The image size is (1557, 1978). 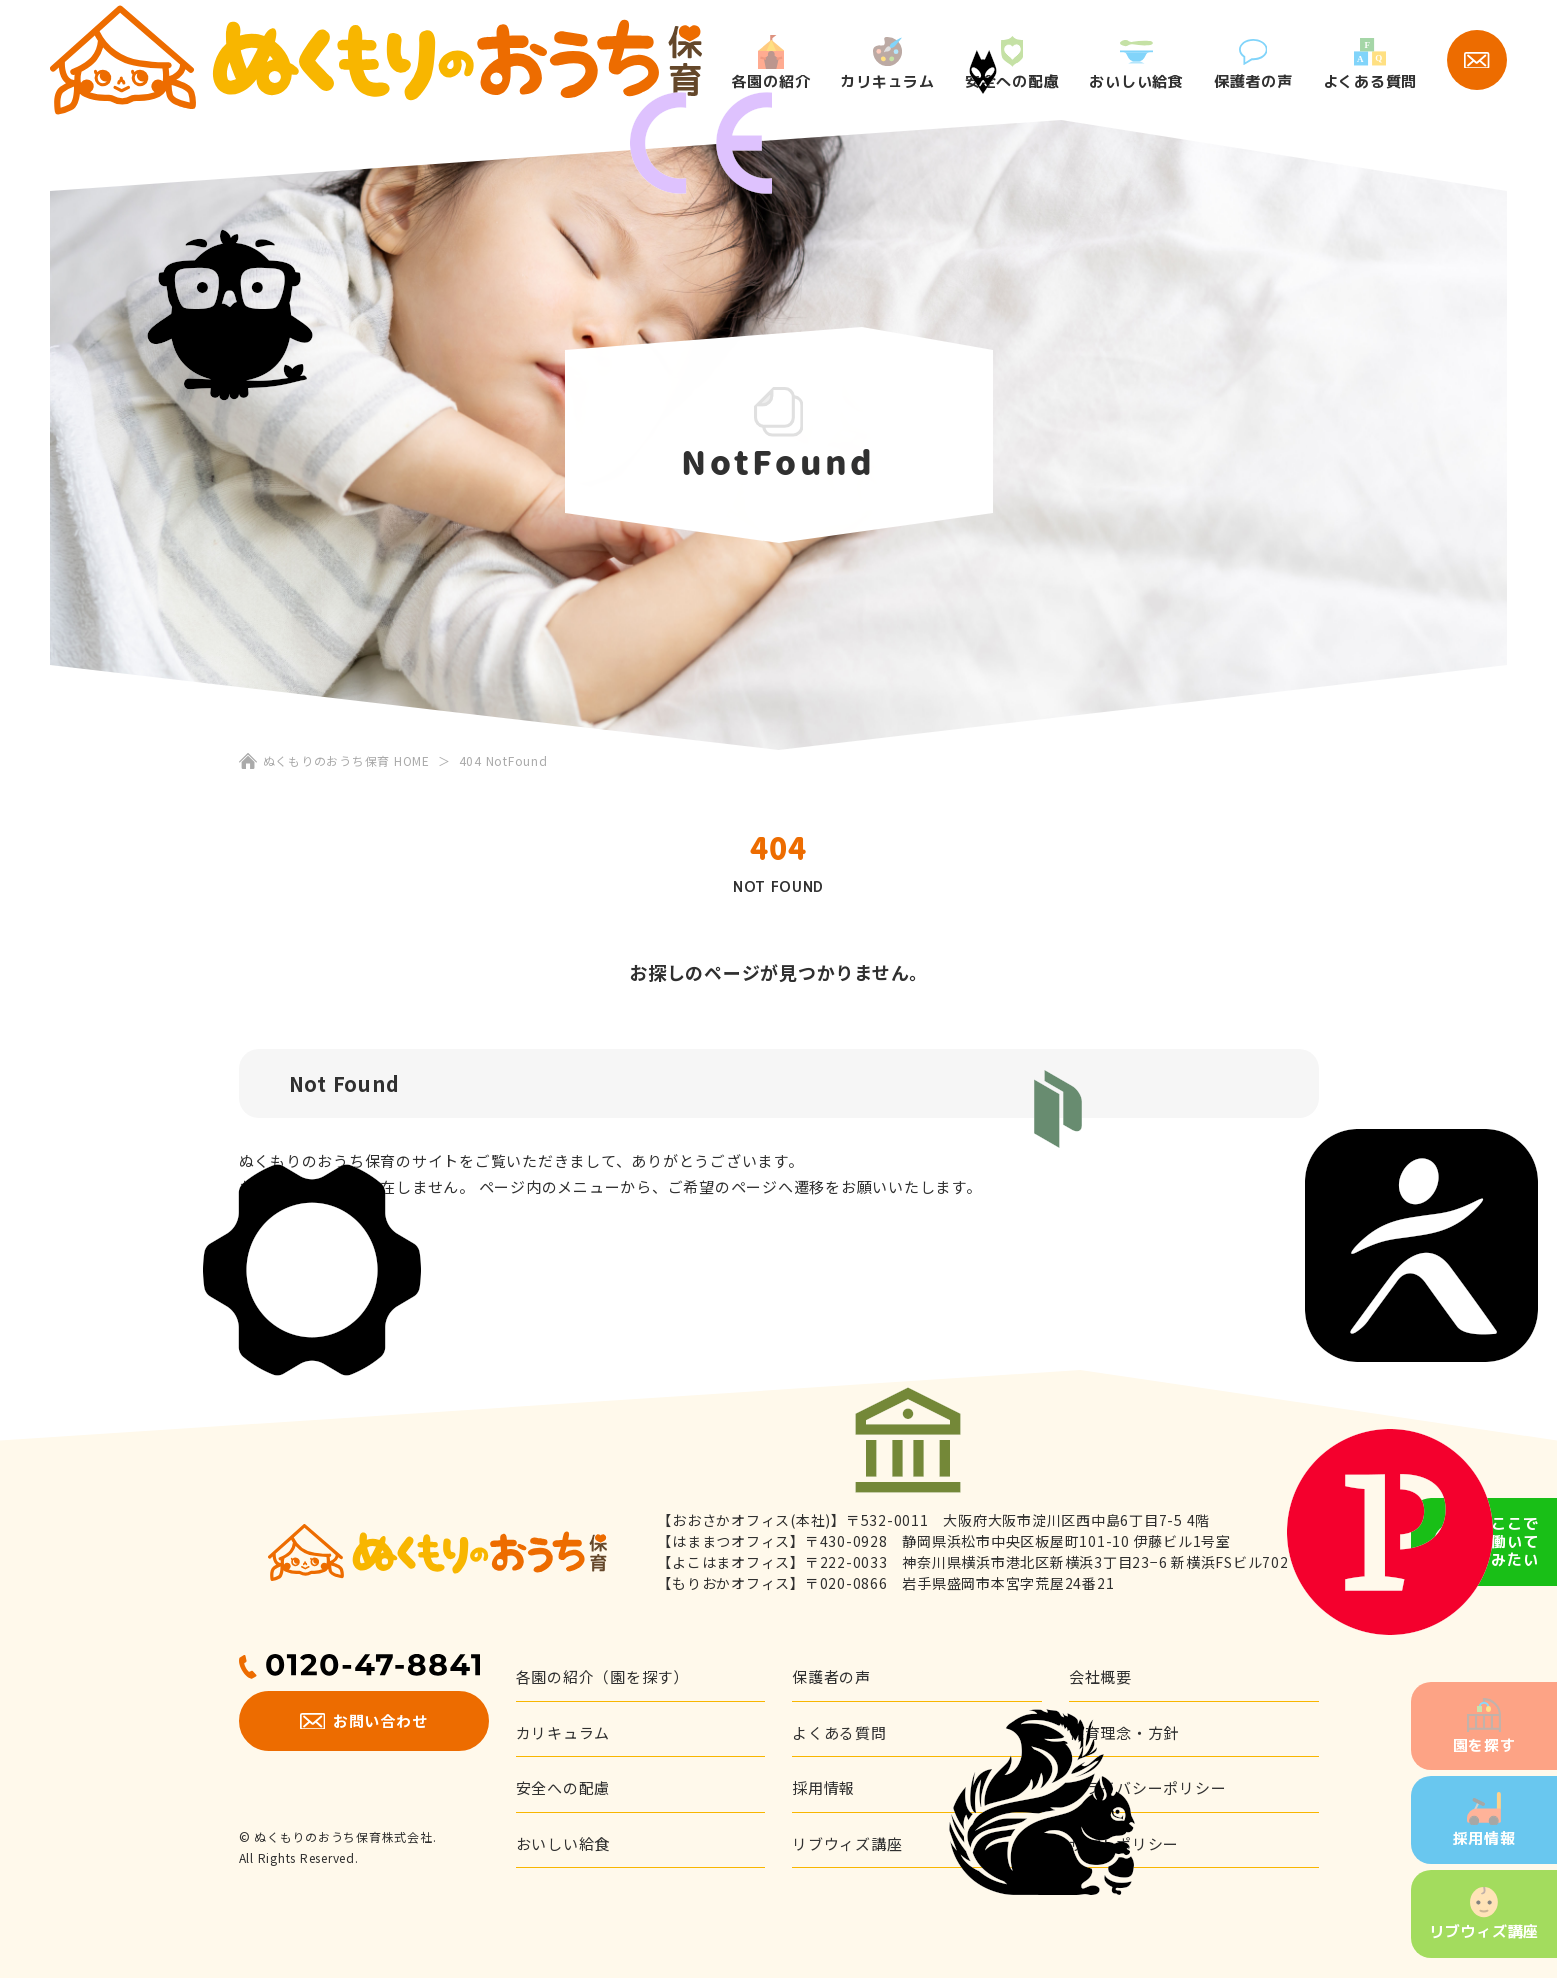 I want to click on Framework computer brand logo, so click(x=312, y=1270).